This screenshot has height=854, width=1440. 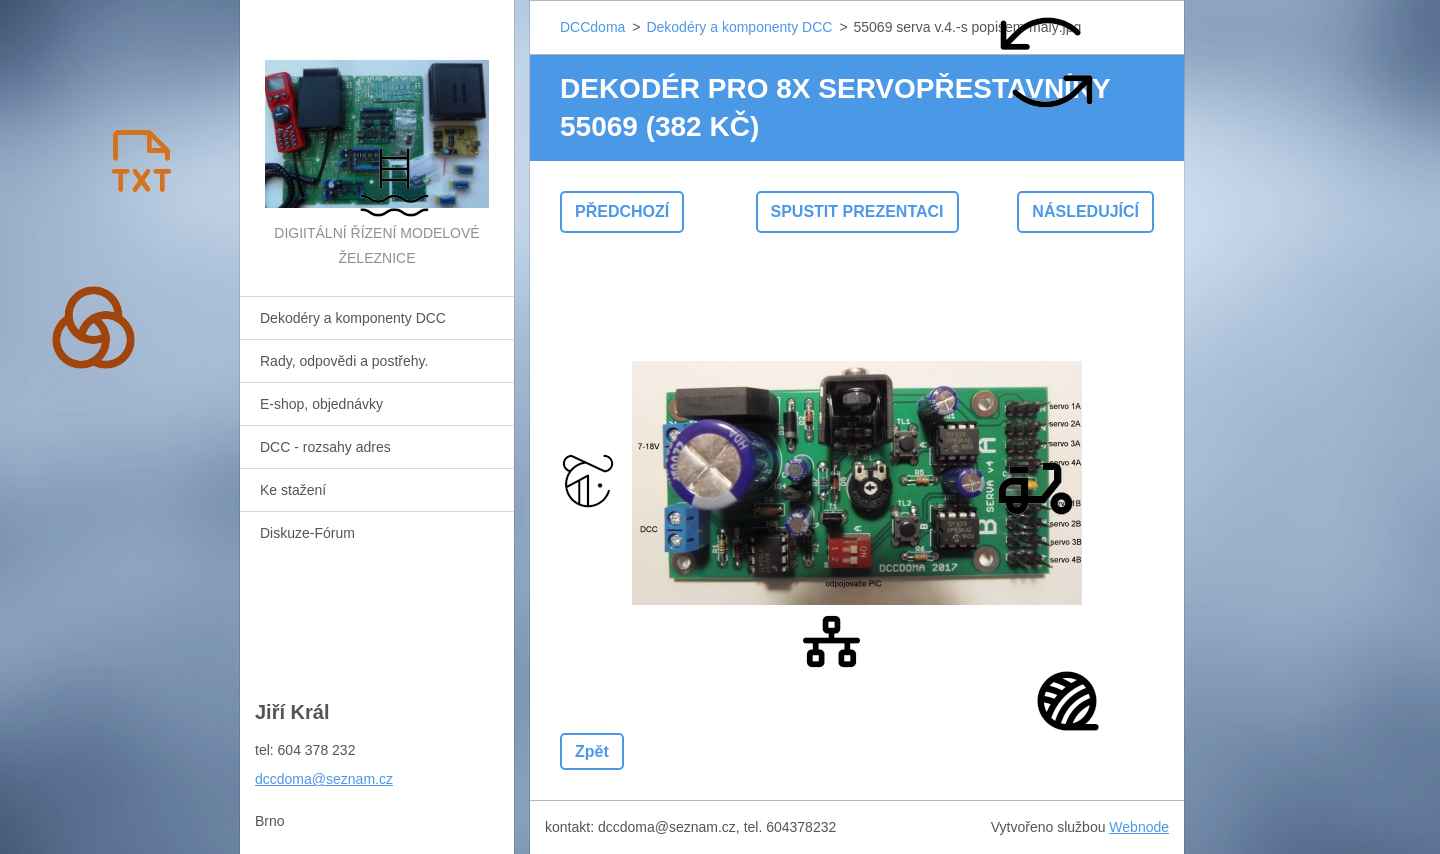 What do you see at coordinates (141, 163) in the screenshot?
I see `open a text file` at bounding box center [141, 163].